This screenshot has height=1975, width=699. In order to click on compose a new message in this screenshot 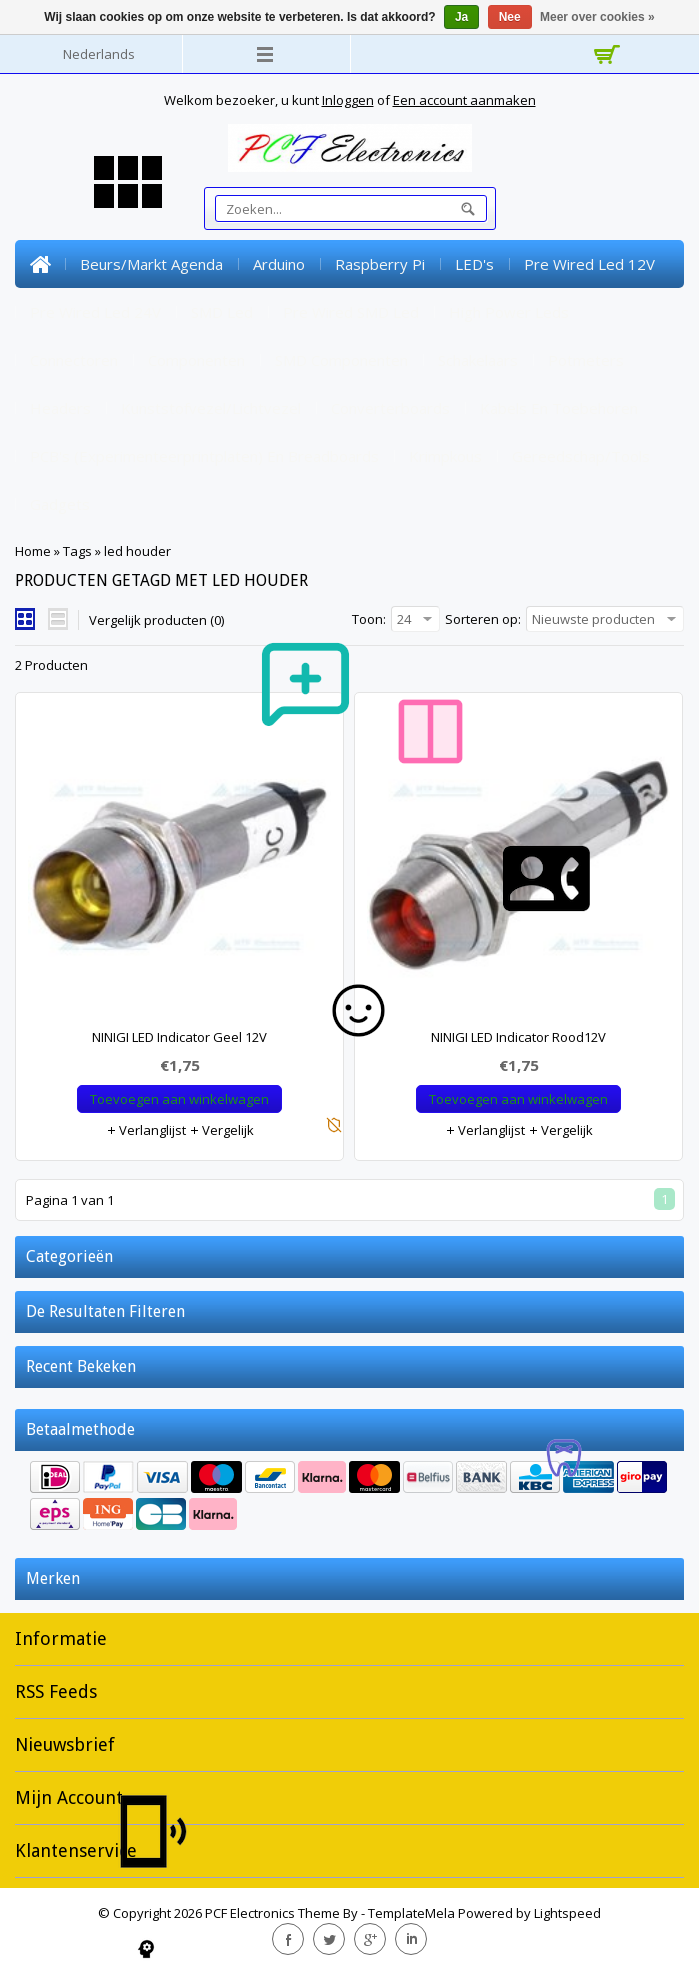, I will do `click(305, 682)`.